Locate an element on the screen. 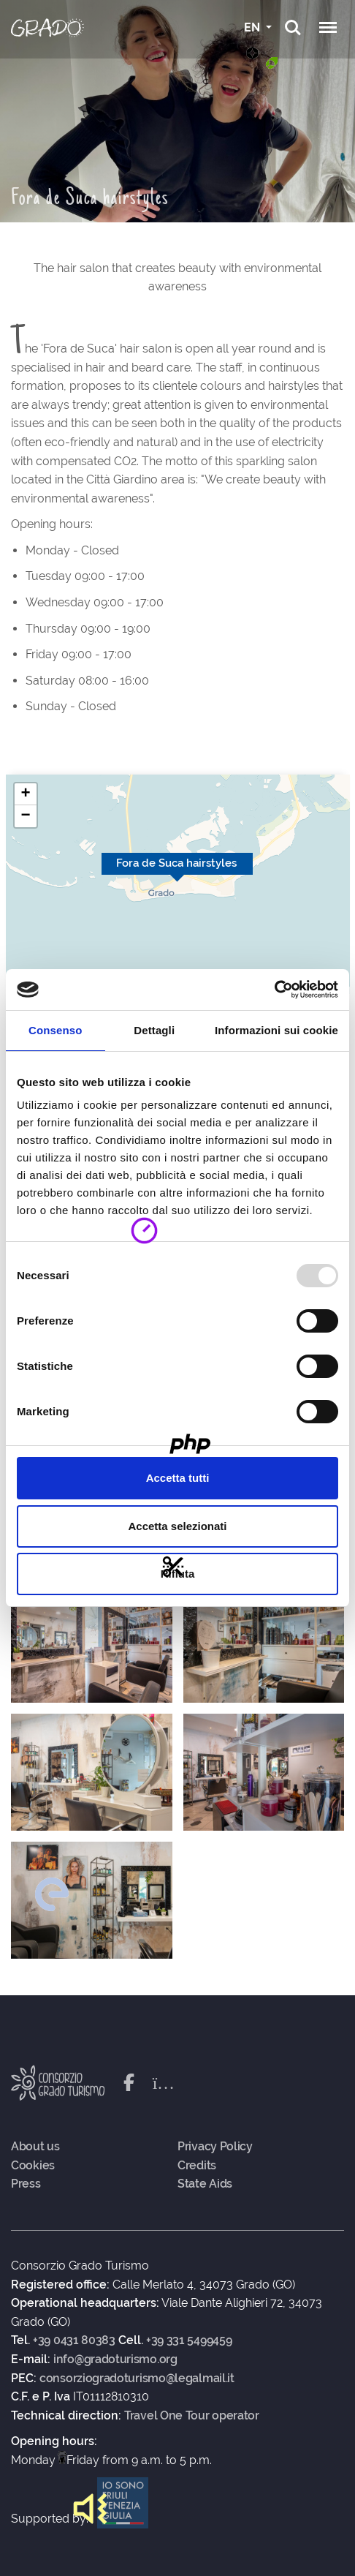 The height and width of the screenshot is (2576, 355). indicates PHP programming language is located at coordinates (190, 1445).